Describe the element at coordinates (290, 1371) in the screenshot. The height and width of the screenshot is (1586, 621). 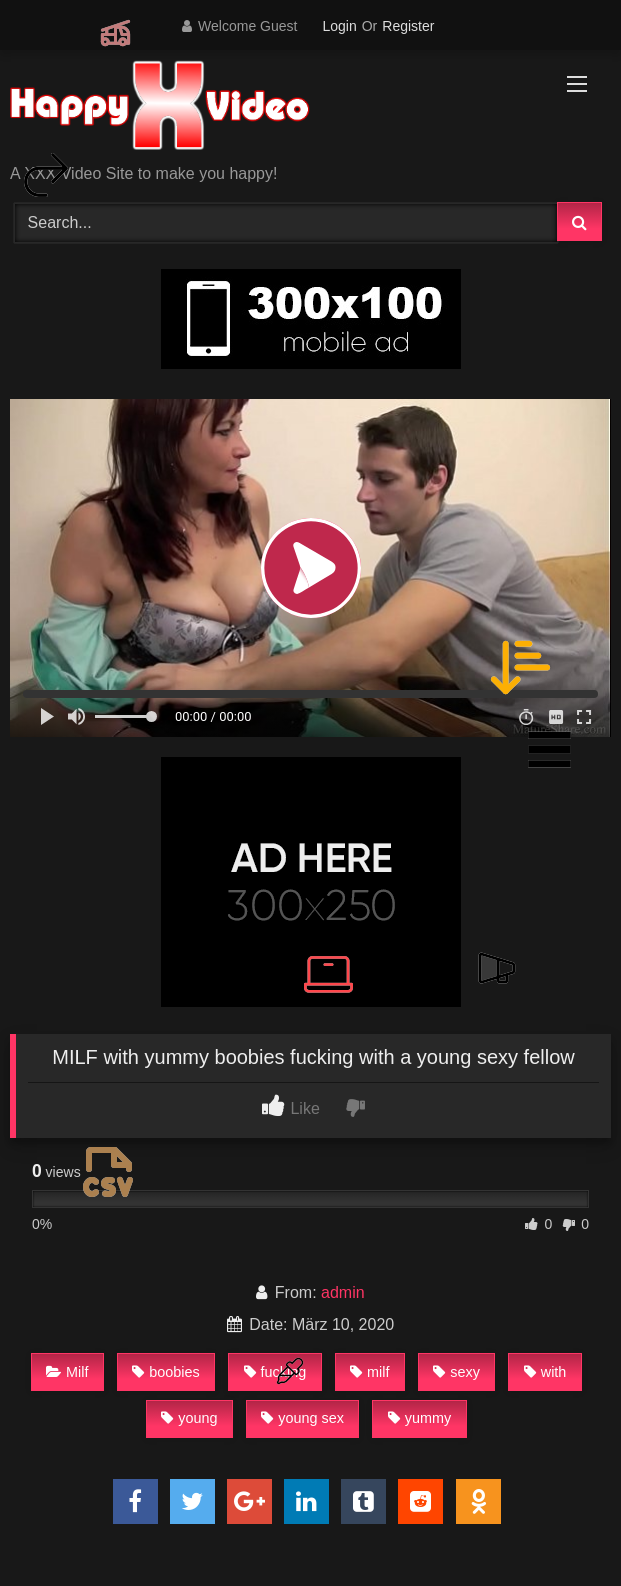
I see `pick a color from the screen` at that location.